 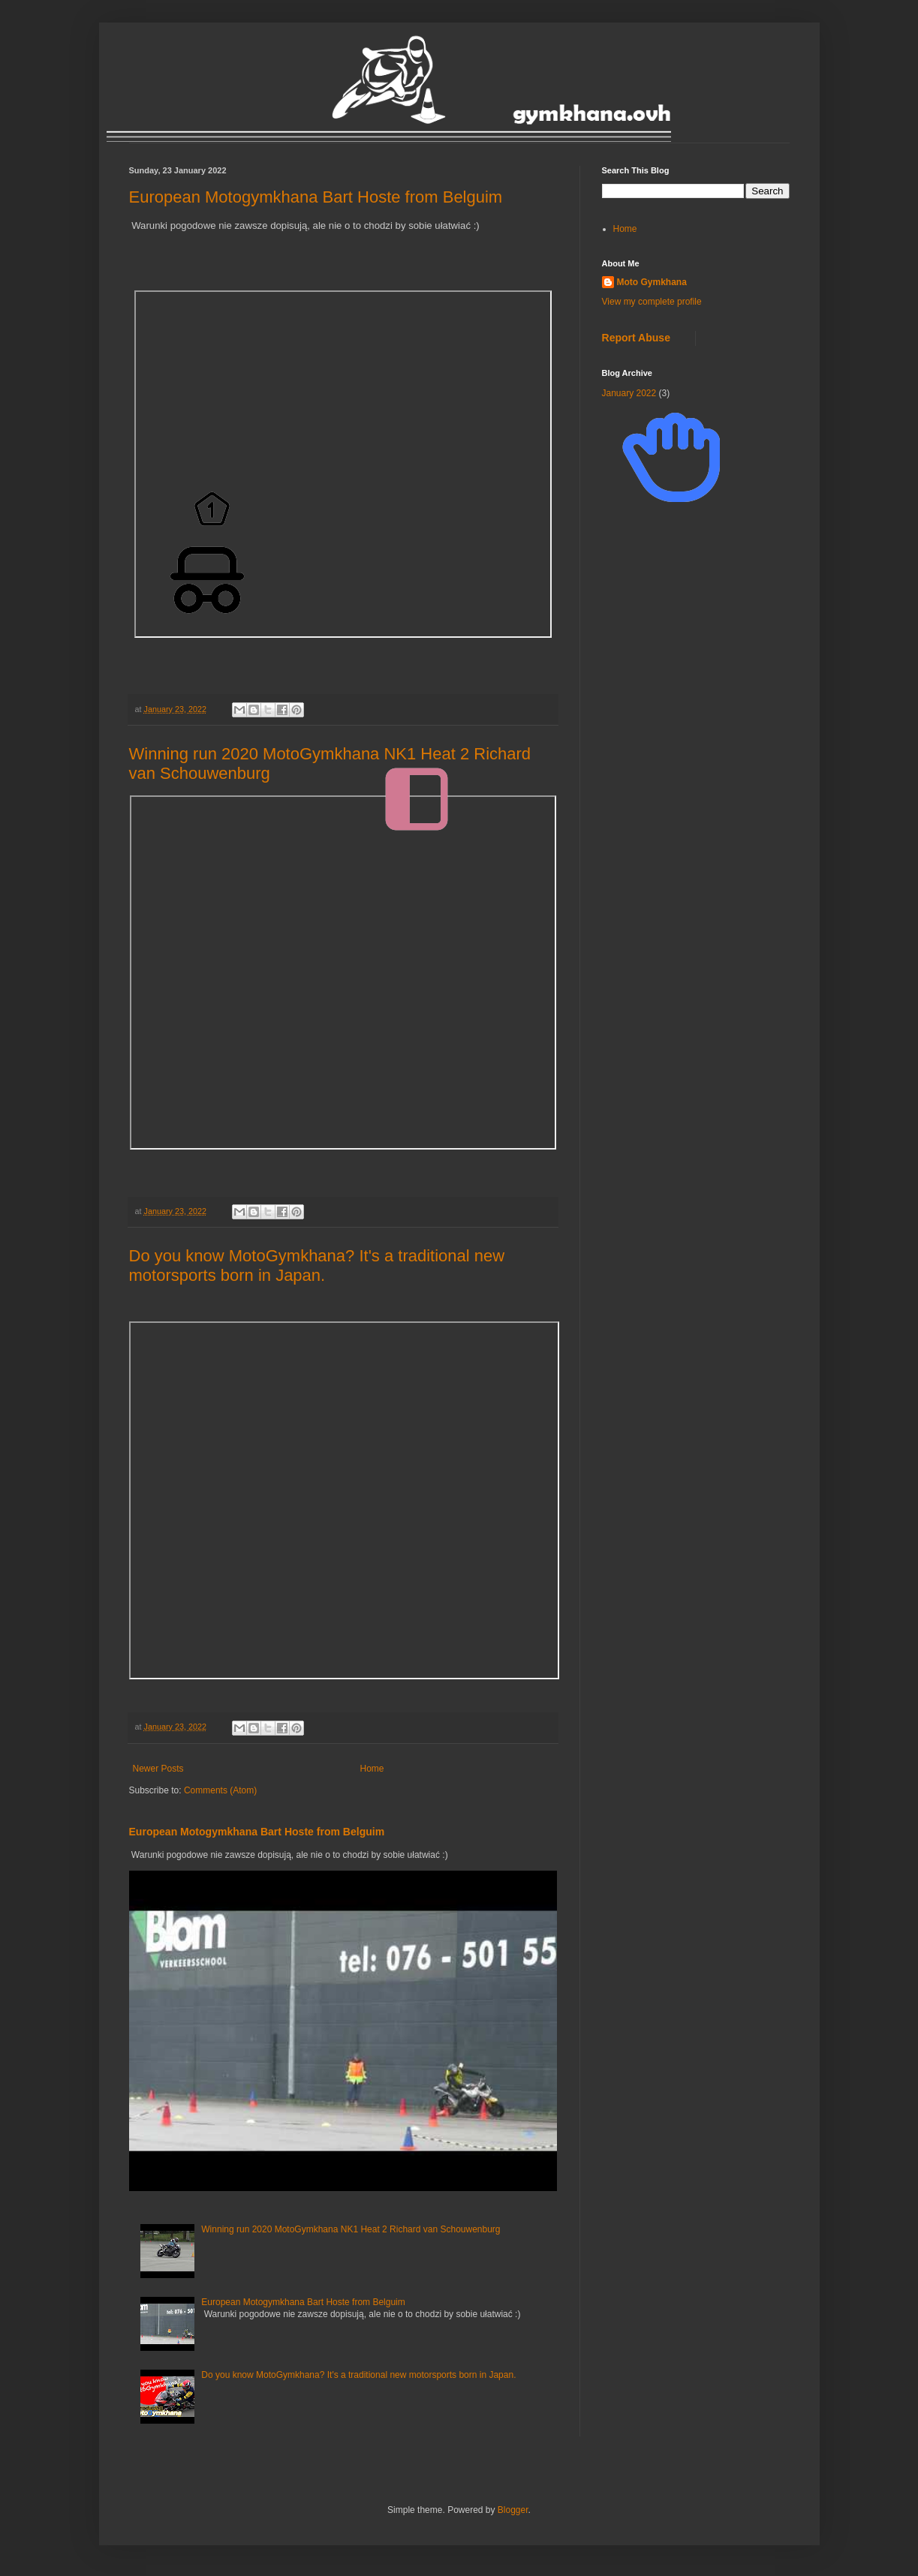 I want to click on drag to reorder or move an item, so click(x=673, y=455).